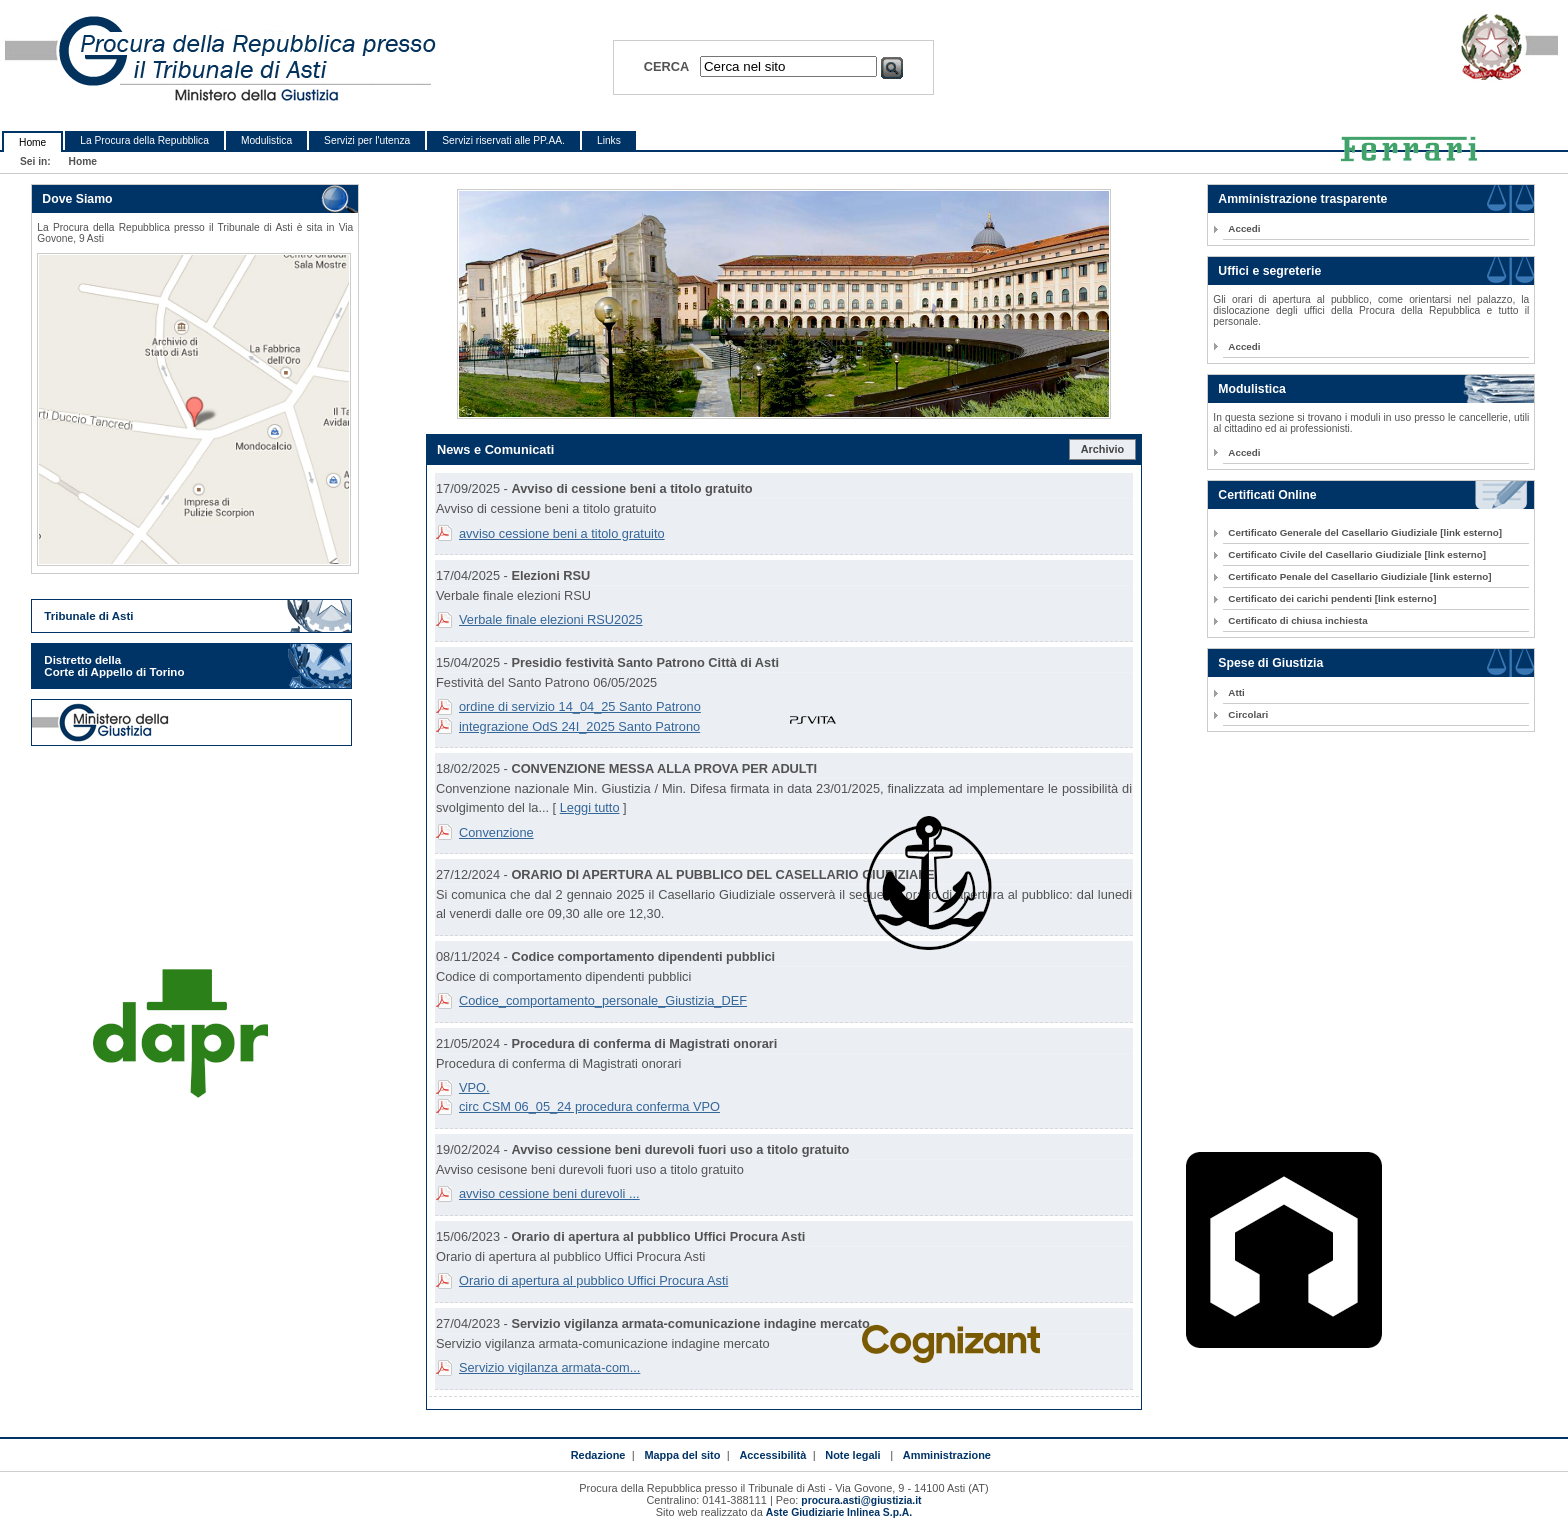  What do you see at coordinates (813, 720) in the screenshot?
I see `PlayStation Vita brand logo` at bounding box center [813, 720].